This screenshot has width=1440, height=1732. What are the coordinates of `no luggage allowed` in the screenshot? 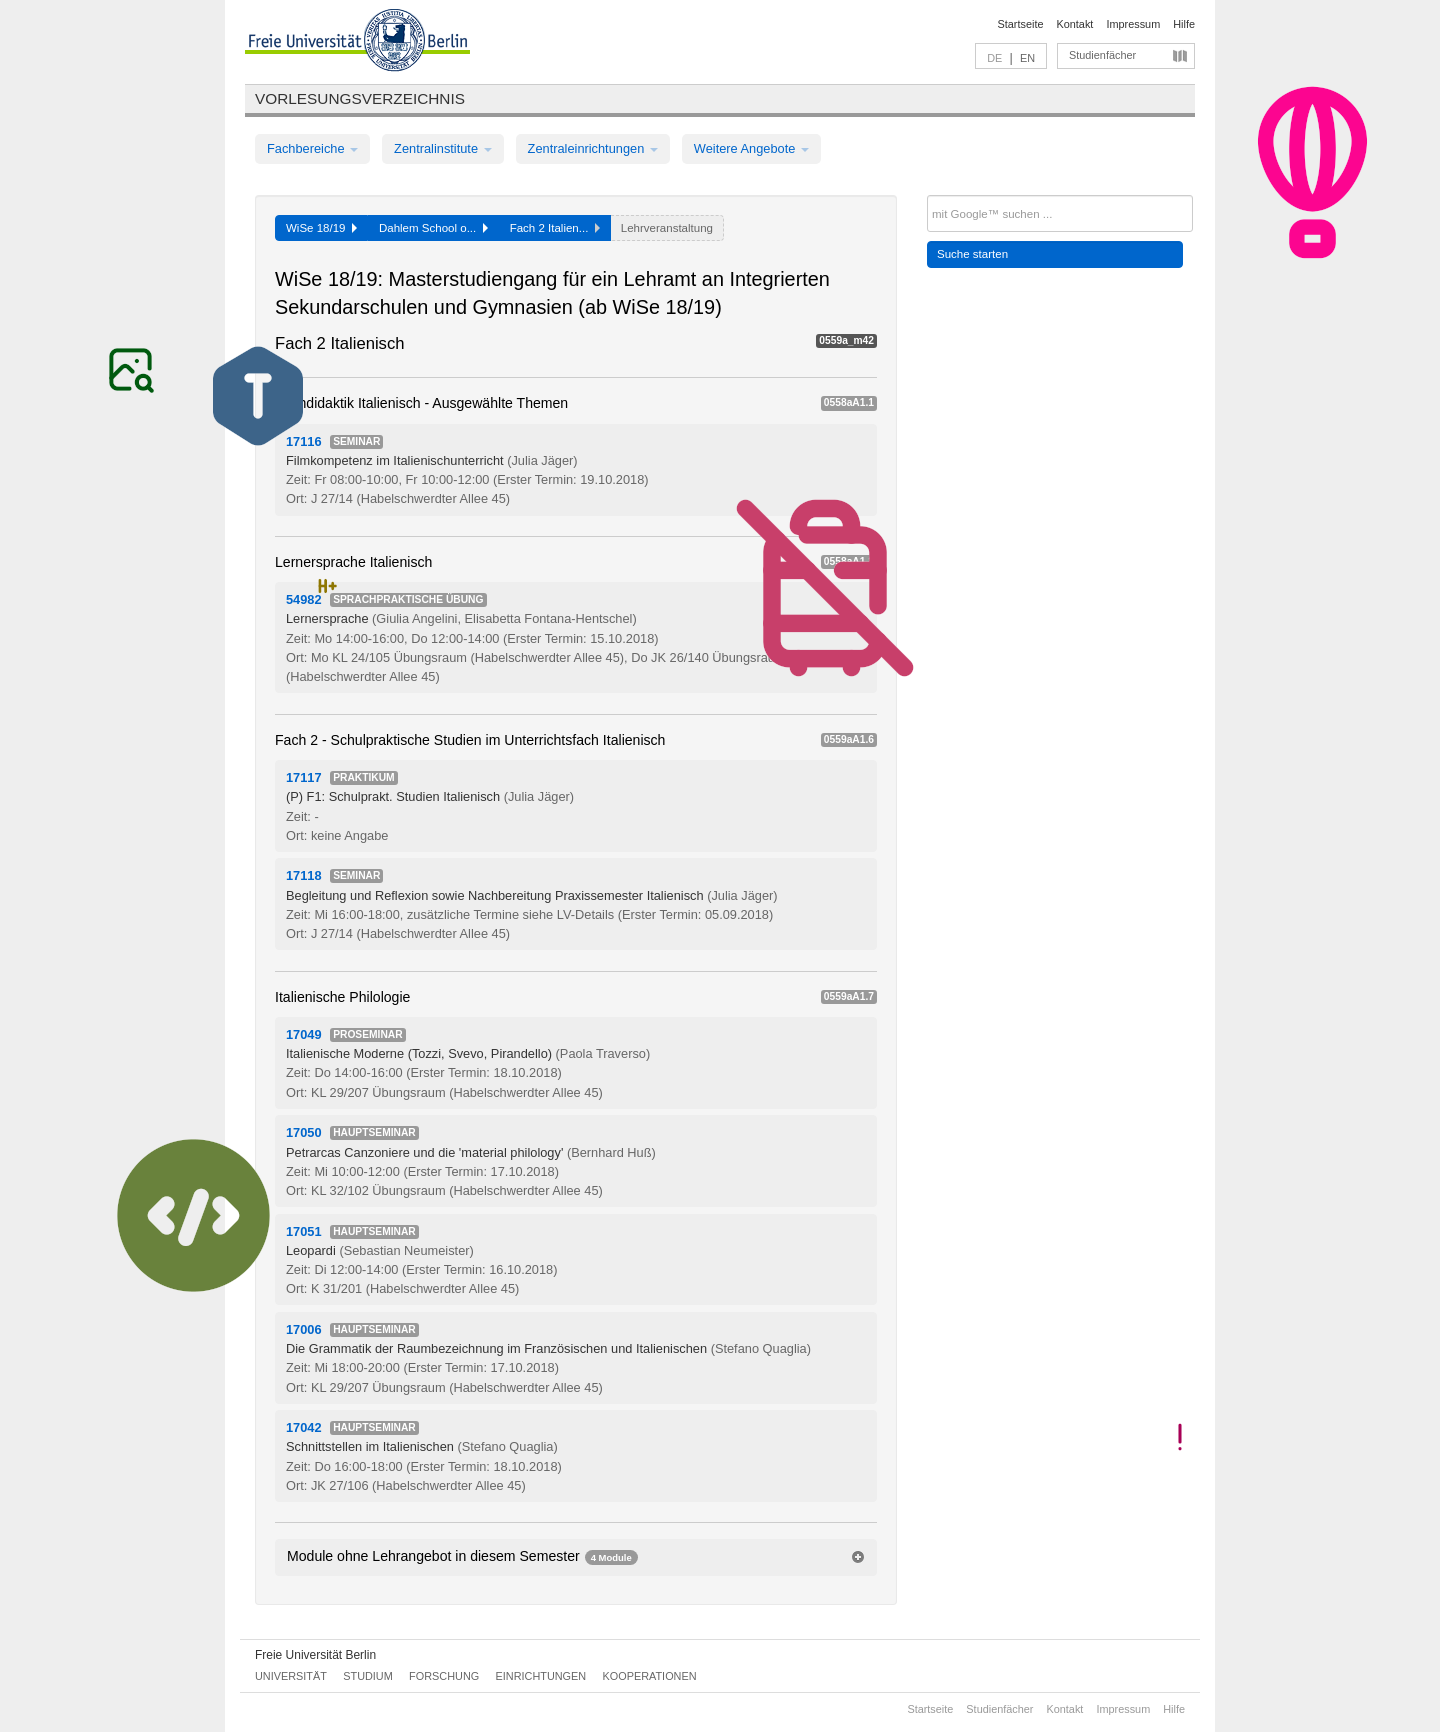 It's located at (825, 588).